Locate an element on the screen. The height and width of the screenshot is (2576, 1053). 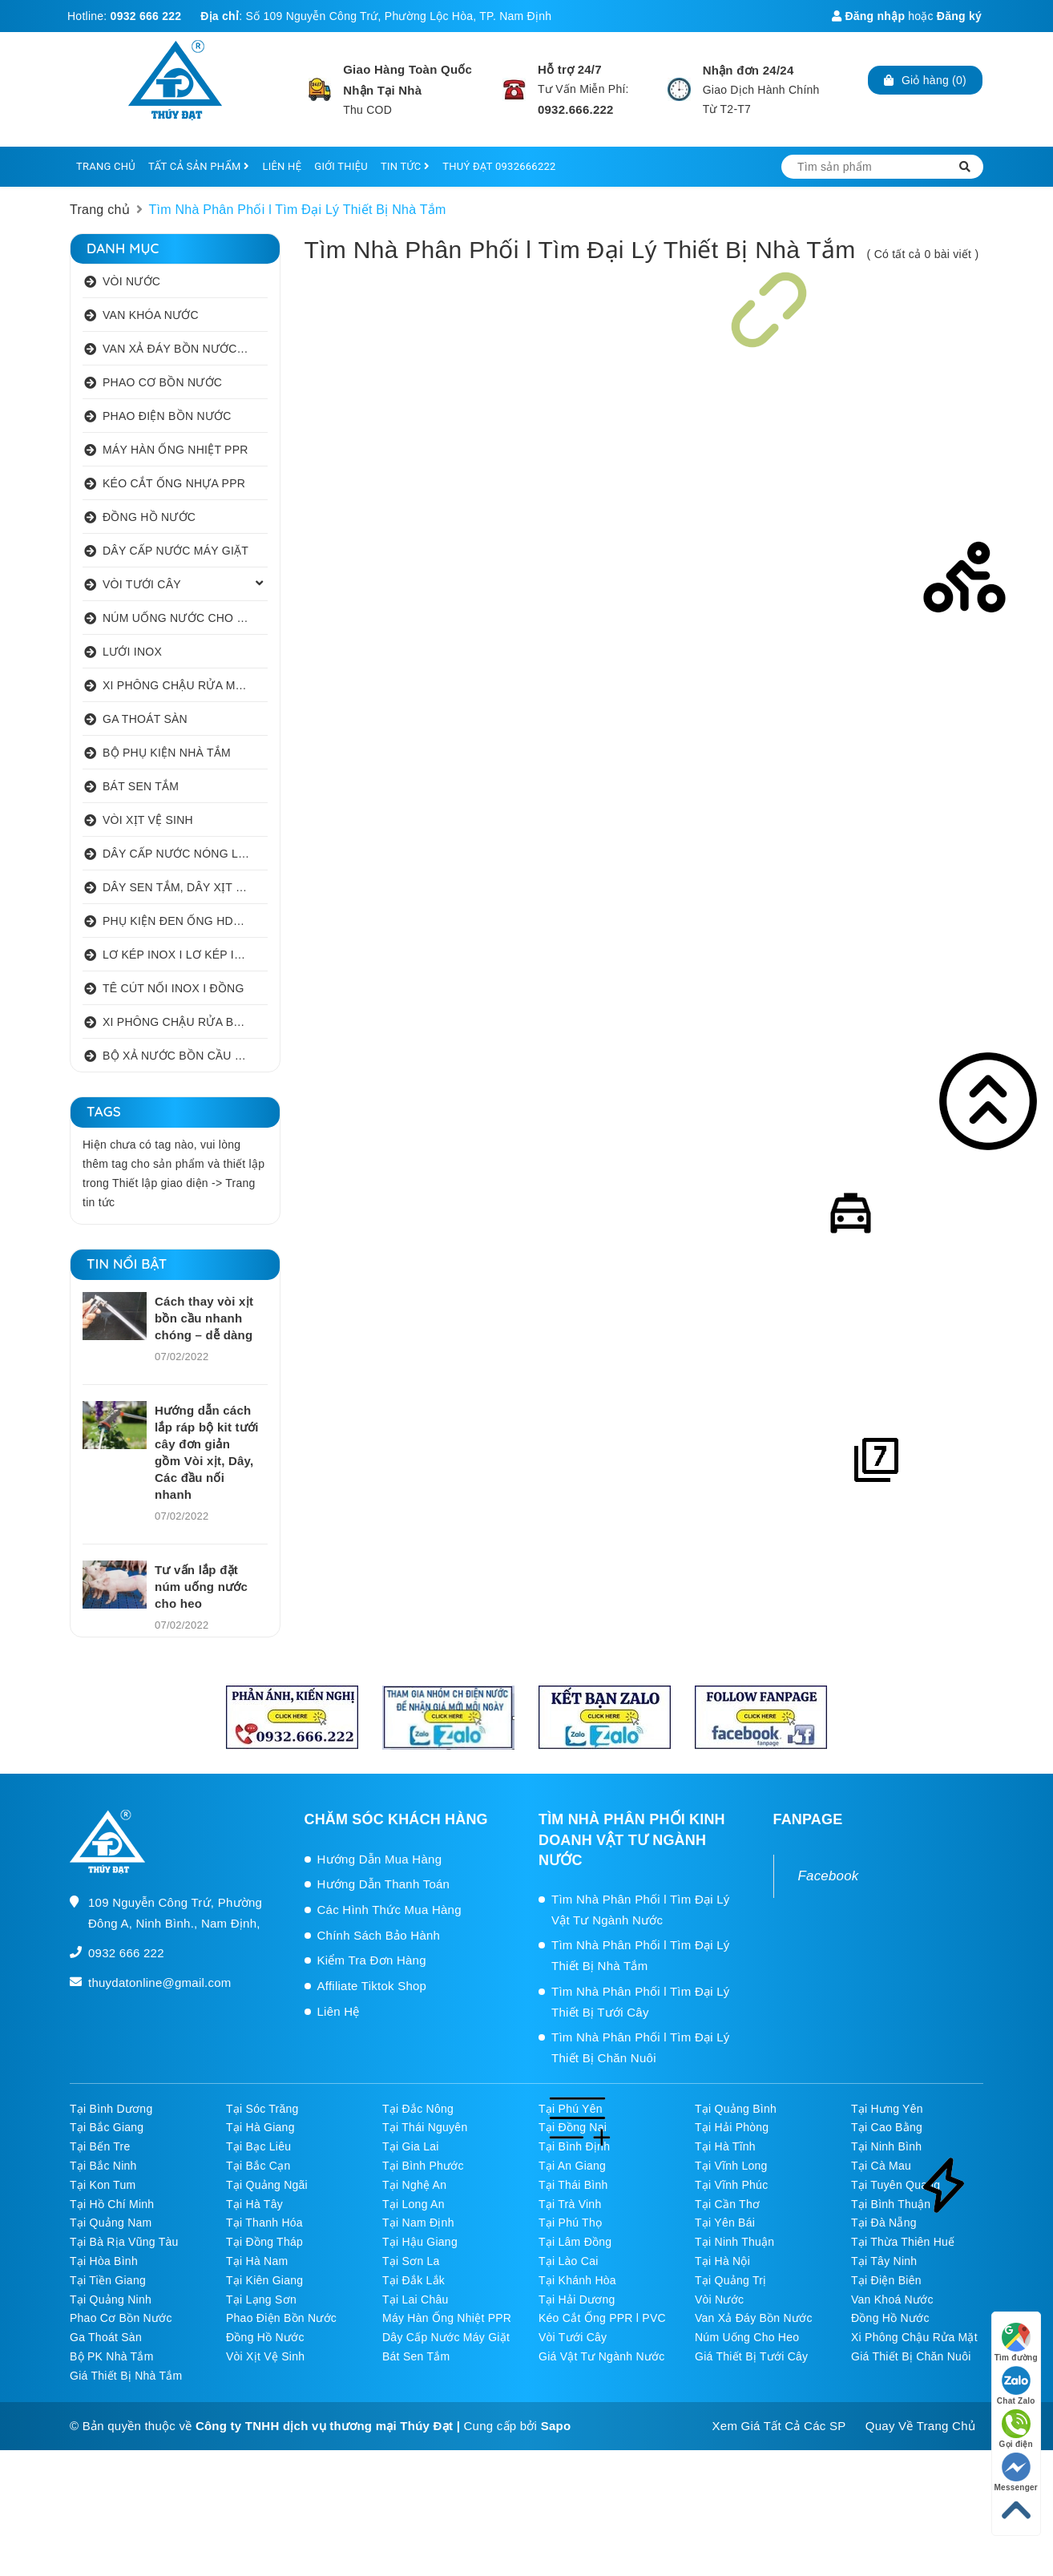
indicates 7 items or notifications is located at coordinates (876, 1460).